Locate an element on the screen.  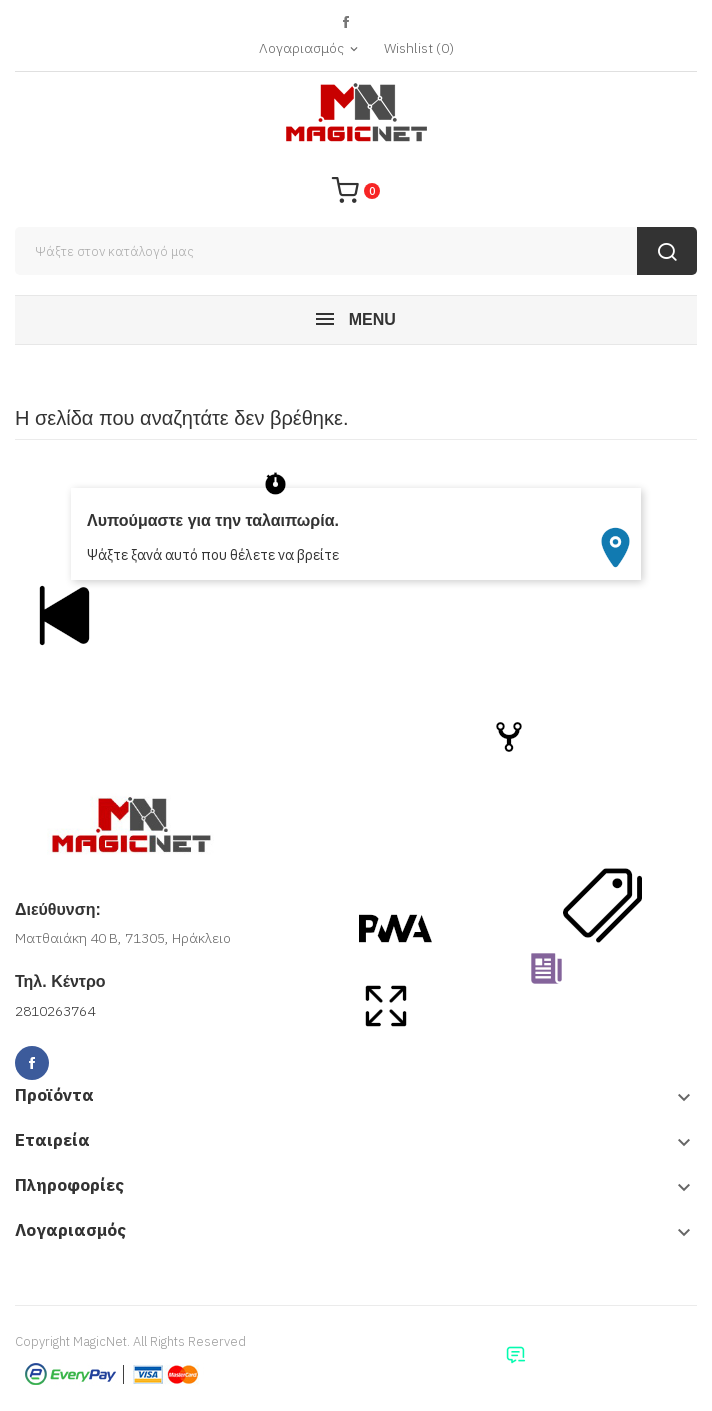
remove a message from the conversation is located at coordinates (515, 1354).